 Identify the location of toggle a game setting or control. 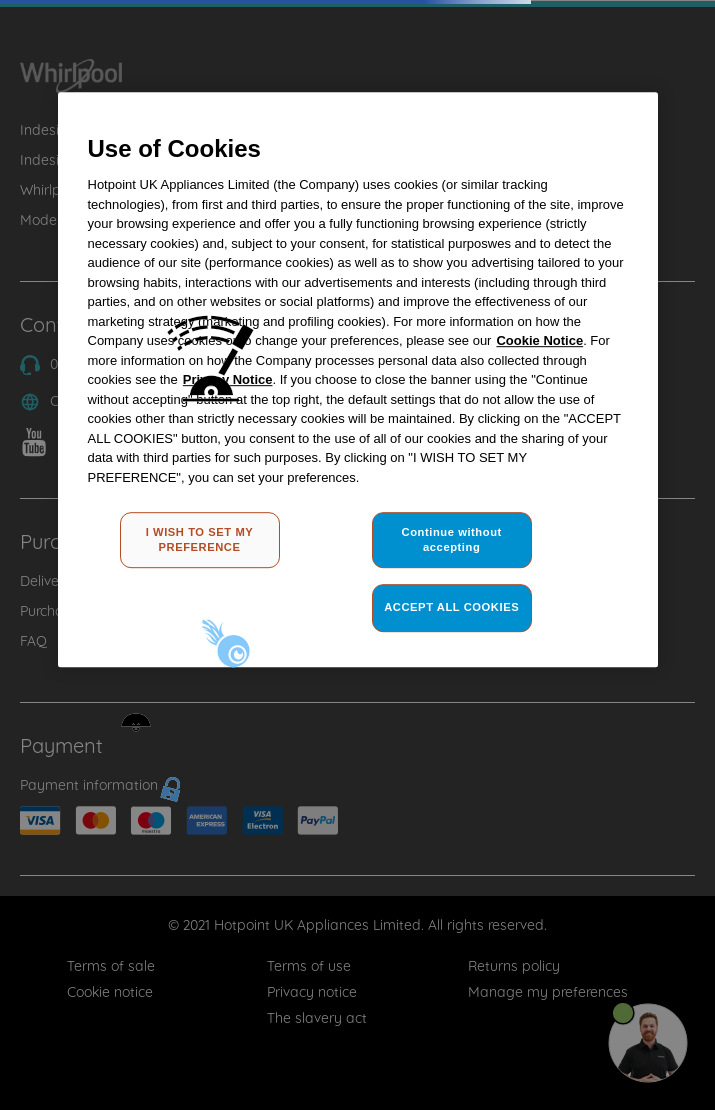
(211, 357).